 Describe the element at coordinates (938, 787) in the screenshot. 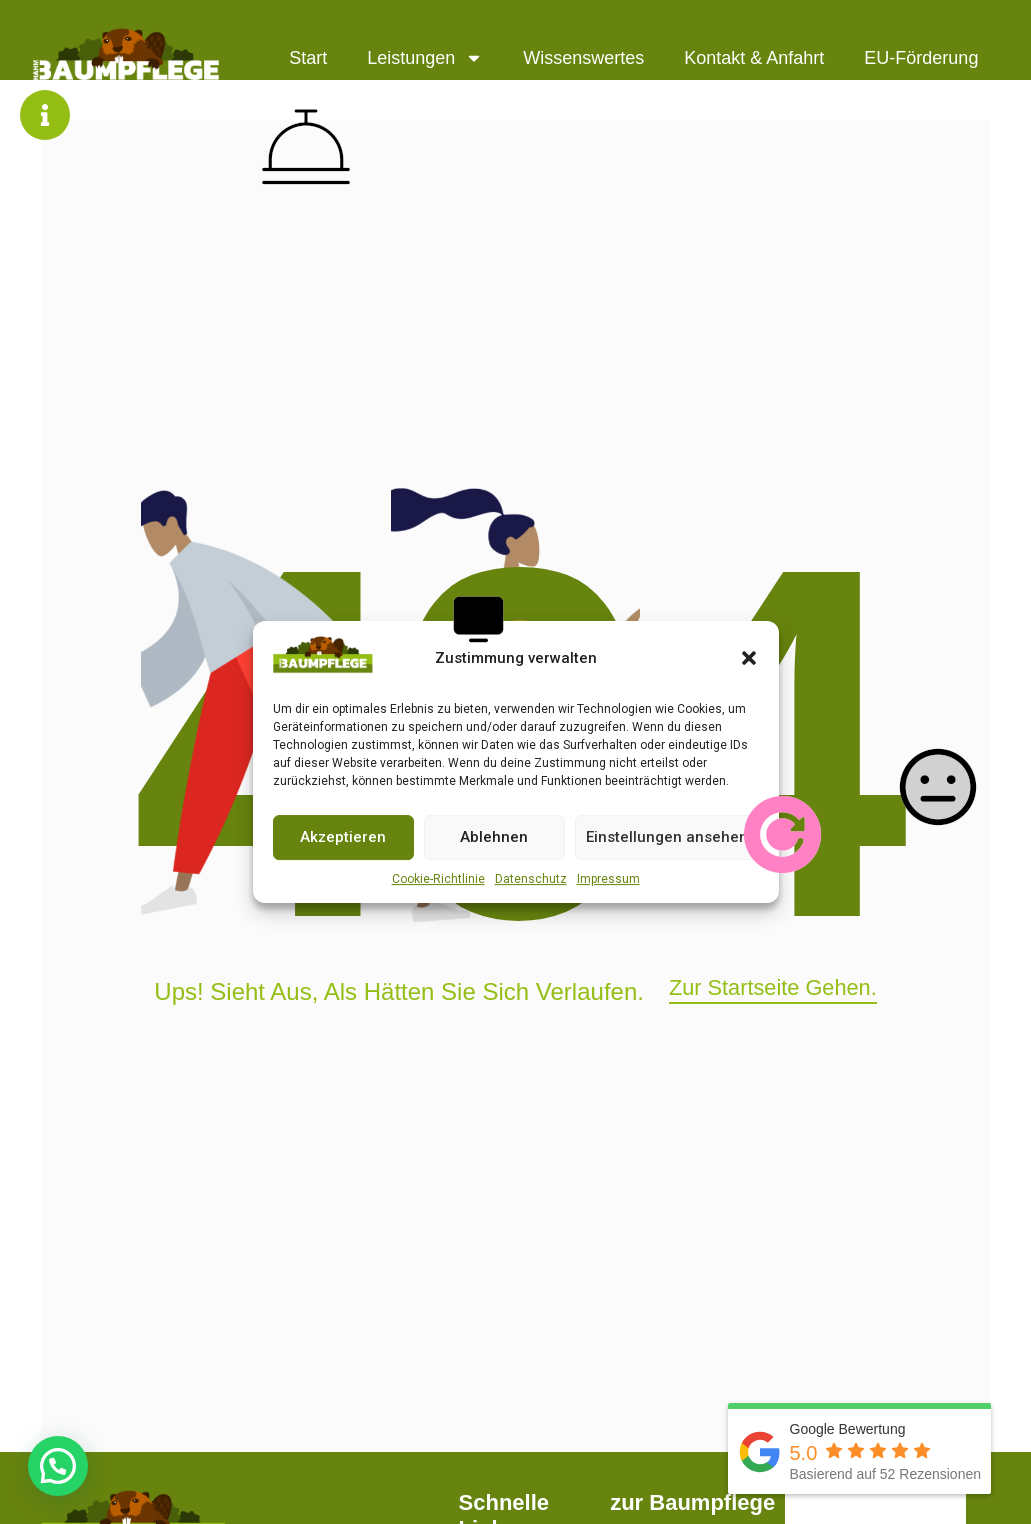

I see `rate experience as neutral or average` at that location.